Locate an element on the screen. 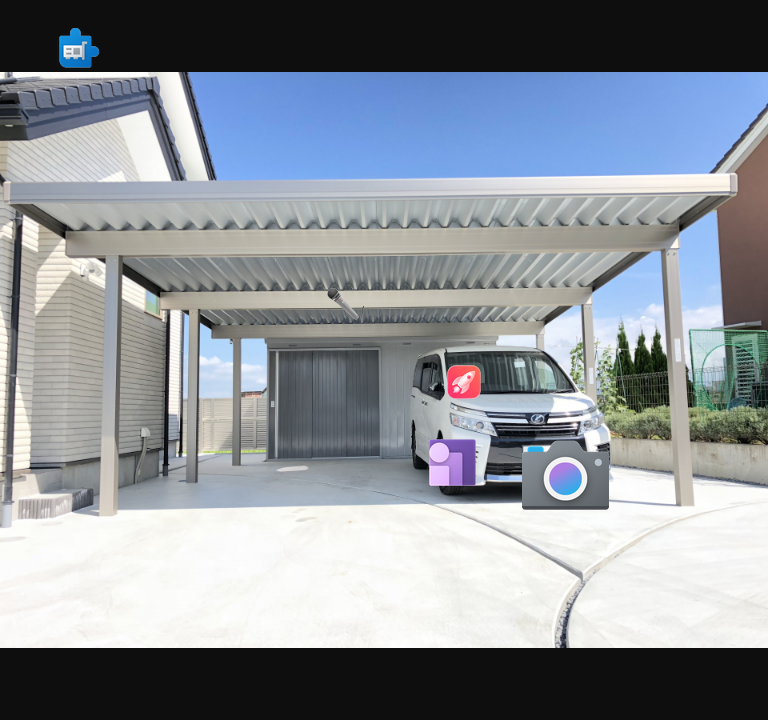 This screenshot has width=768, height=720. open compatibility settings for apps is located at coordinates (78, 49).